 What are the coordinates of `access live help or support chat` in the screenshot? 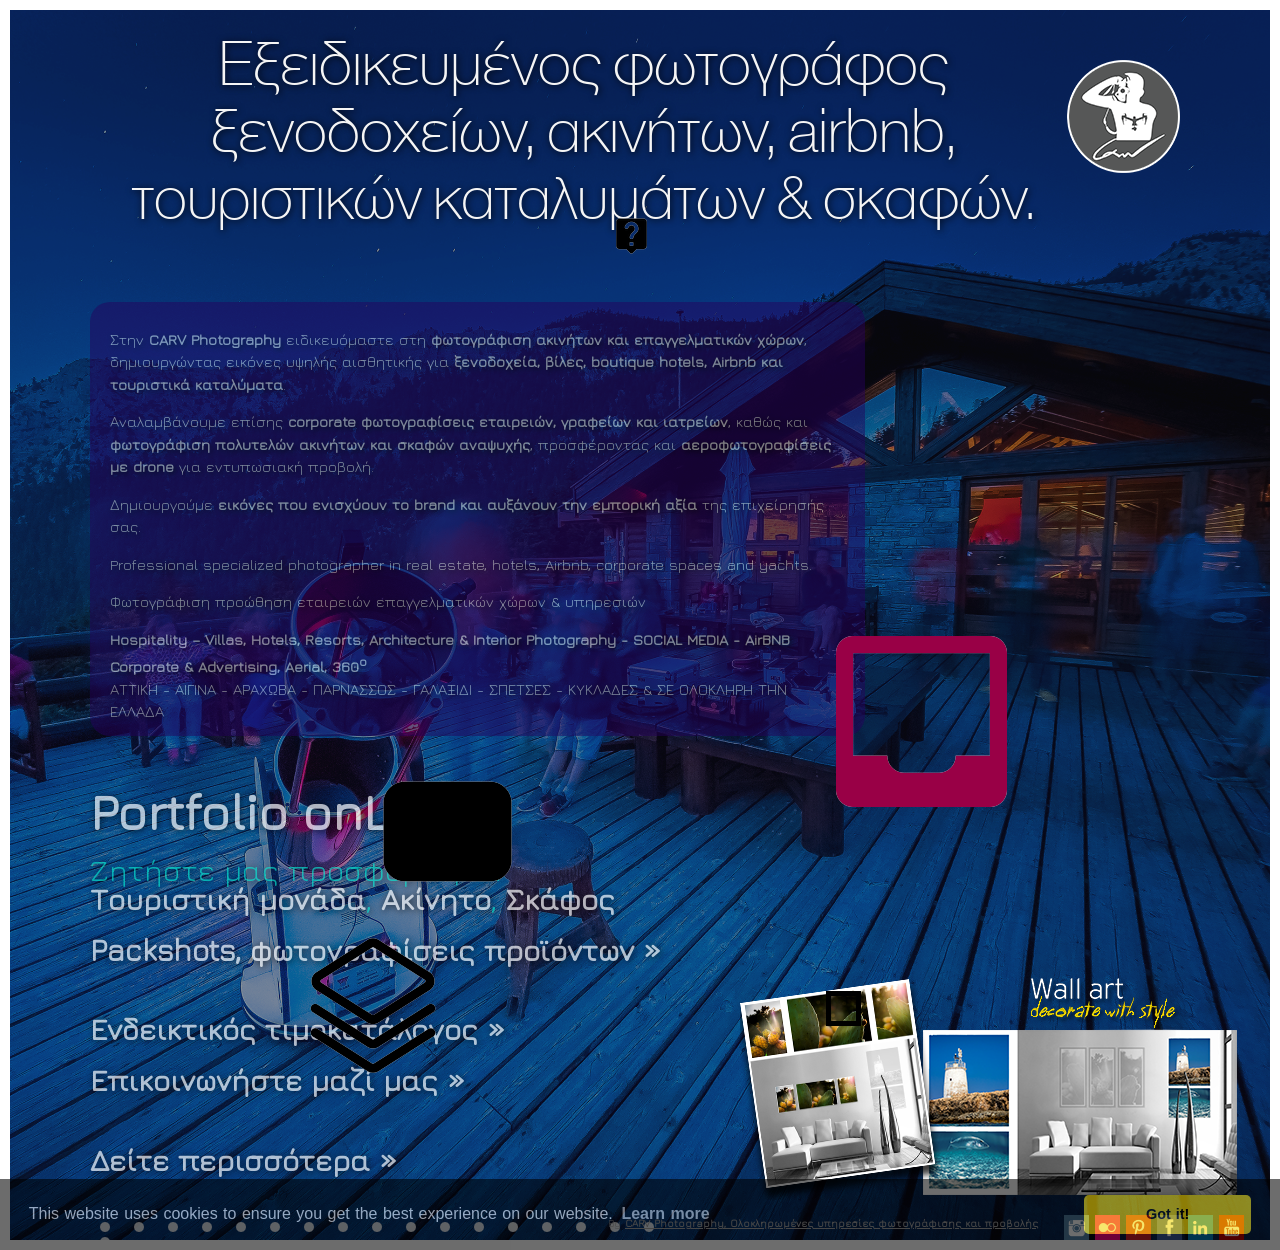 It's located at (631, 235).